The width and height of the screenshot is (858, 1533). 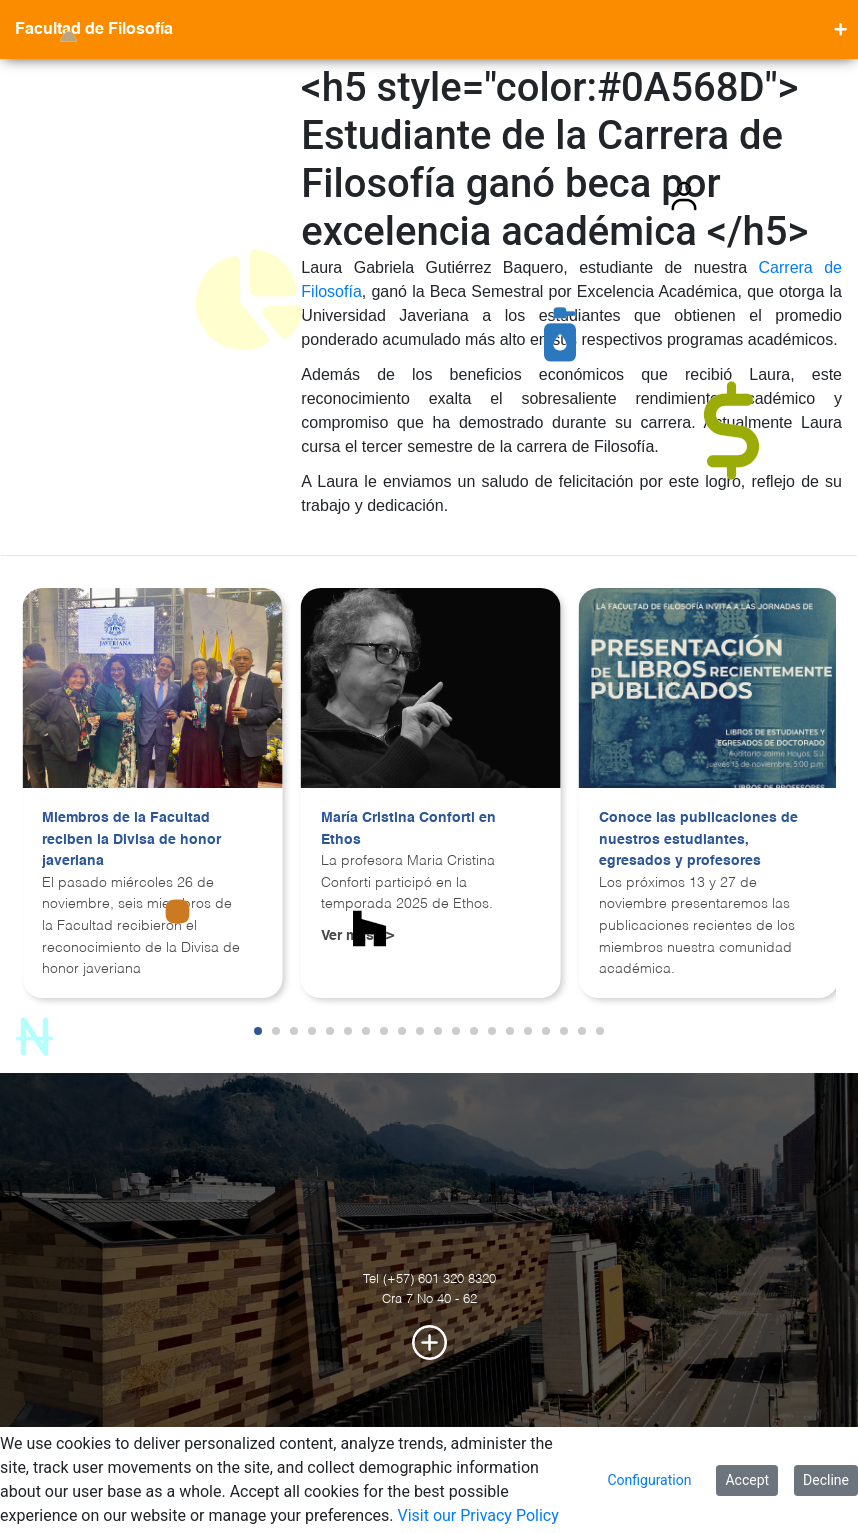 I want to click on indicates Nigerian naira currency, so click(x=34, y=1036).